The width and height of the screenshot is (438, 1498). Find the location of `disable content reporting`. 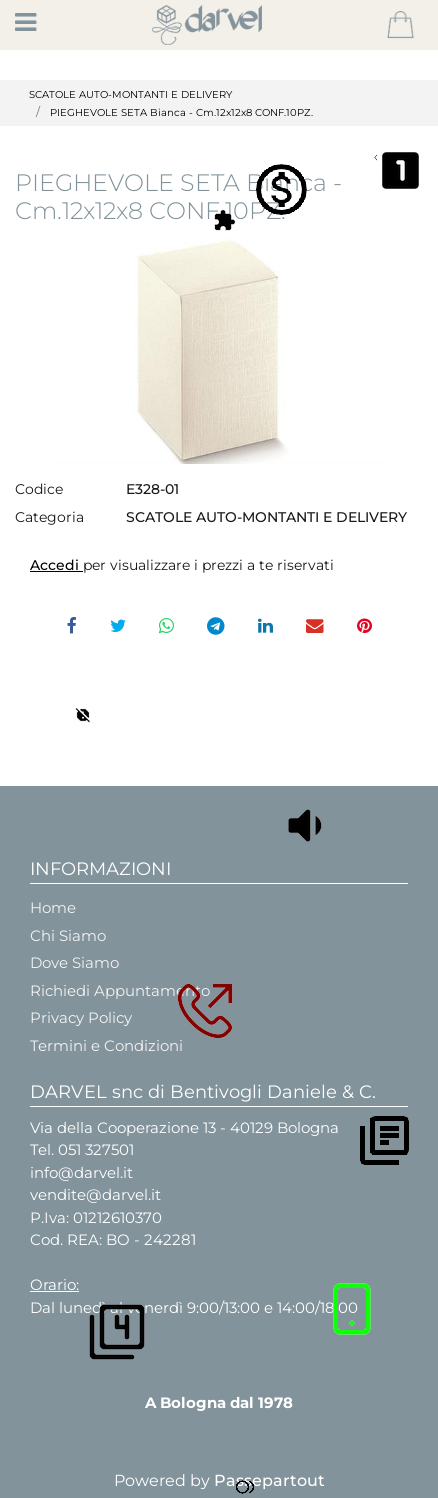

disable content reporting is located at coordinates (83, 715).